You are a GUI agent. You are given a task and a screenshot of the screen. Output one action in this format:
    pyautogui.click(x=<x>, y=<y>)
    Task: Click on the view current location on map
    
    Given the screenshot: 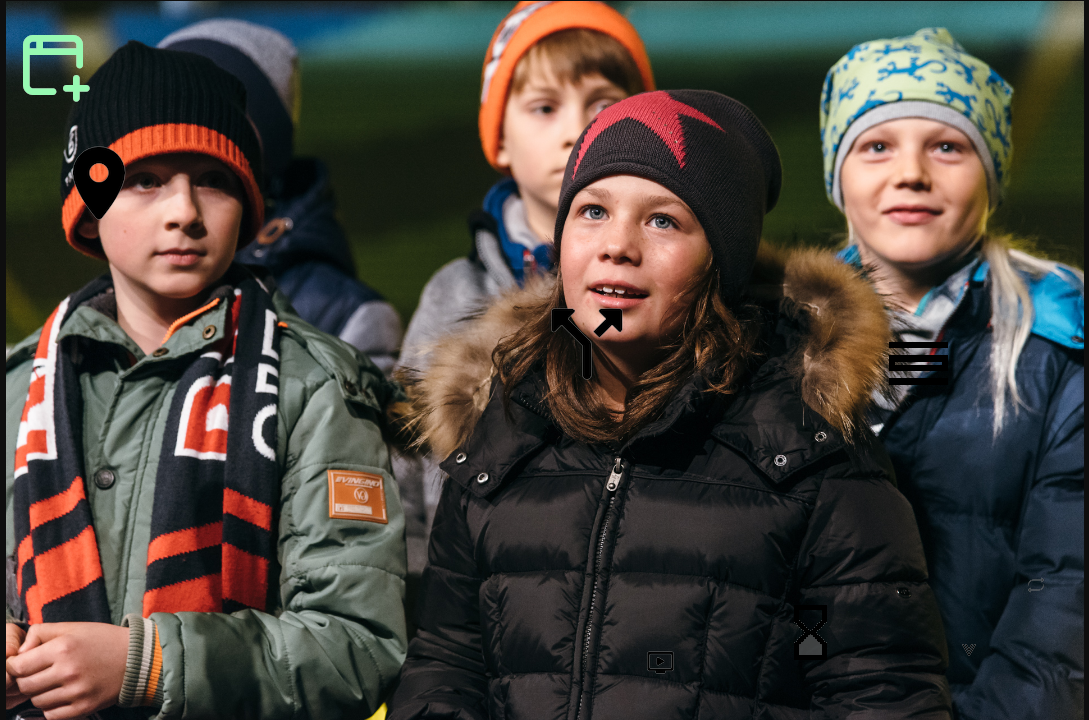 What is the action you would take?
    pyautogui.click(x=99, y=184)
    